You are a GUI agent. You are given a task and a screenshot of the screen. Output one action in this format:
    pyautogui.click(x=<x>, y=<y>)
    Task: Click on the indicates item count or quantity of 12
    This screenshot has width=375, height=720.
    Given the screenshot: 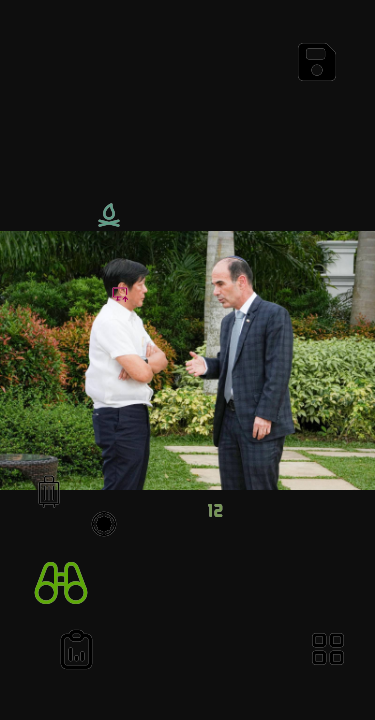 What is the action you would take?
    pyautogui.click(x=214, y=510)
    